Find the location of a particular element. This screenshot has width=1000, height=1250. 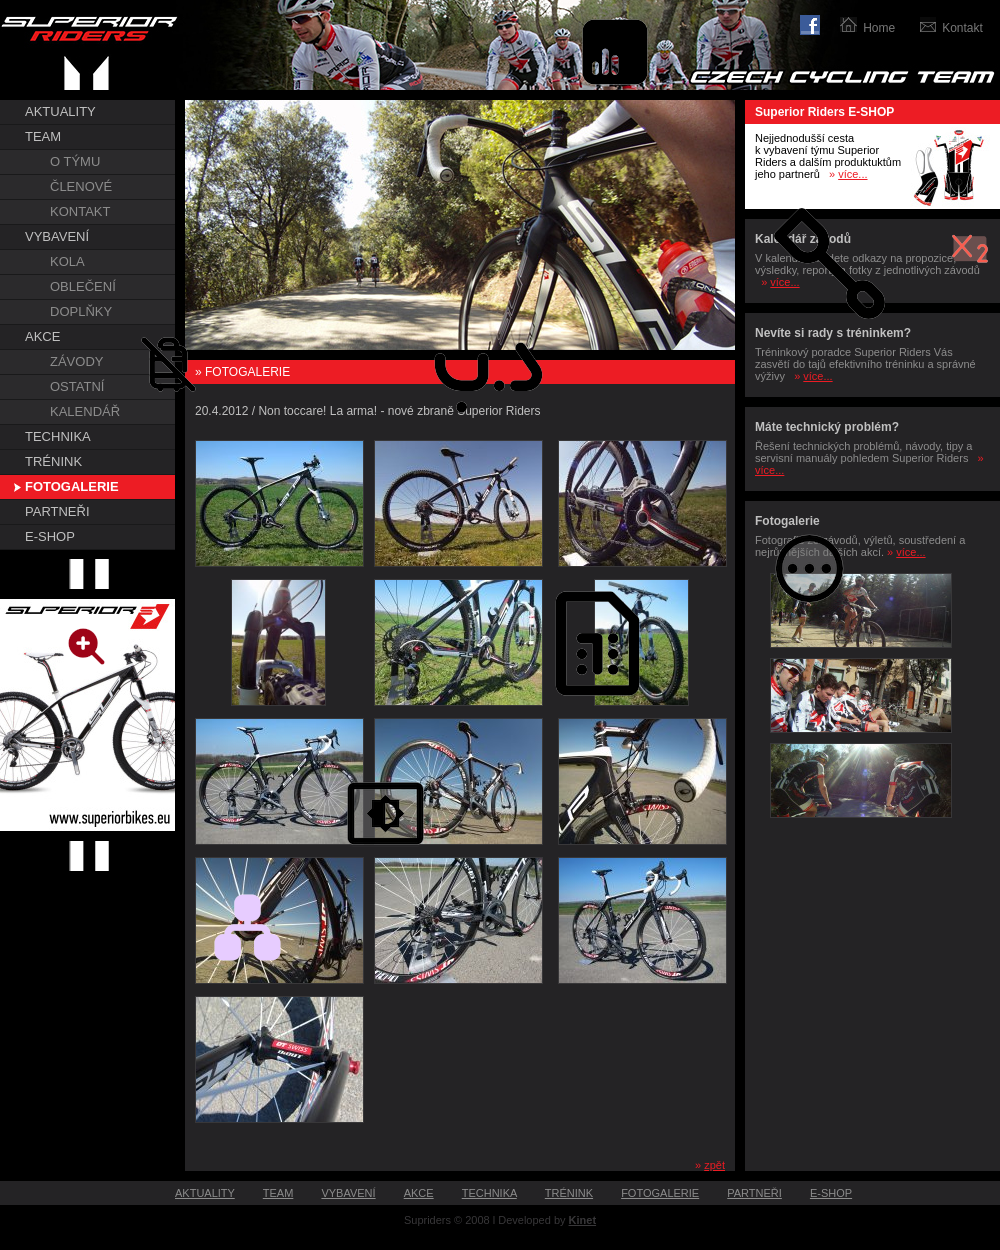

indicates bahraini dinar currency is located at coordinates (488, 369).